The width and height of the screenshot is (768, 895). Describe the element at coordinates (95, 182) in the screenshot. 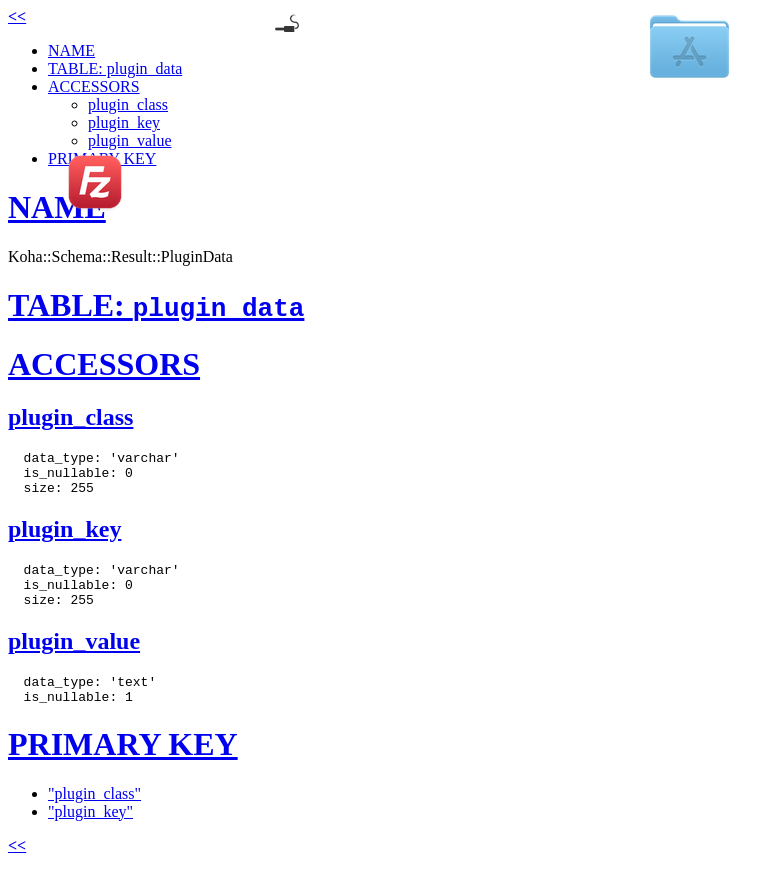

I see `open FileZilla FTP client` at that location.